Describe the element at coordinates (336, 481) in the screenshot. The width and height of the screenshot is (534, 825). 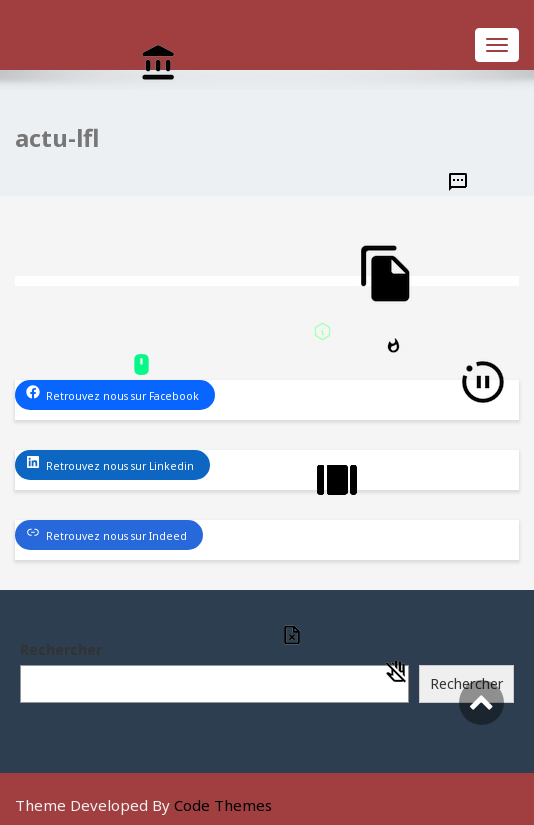
I see `switch to array or column view layout` at that location.